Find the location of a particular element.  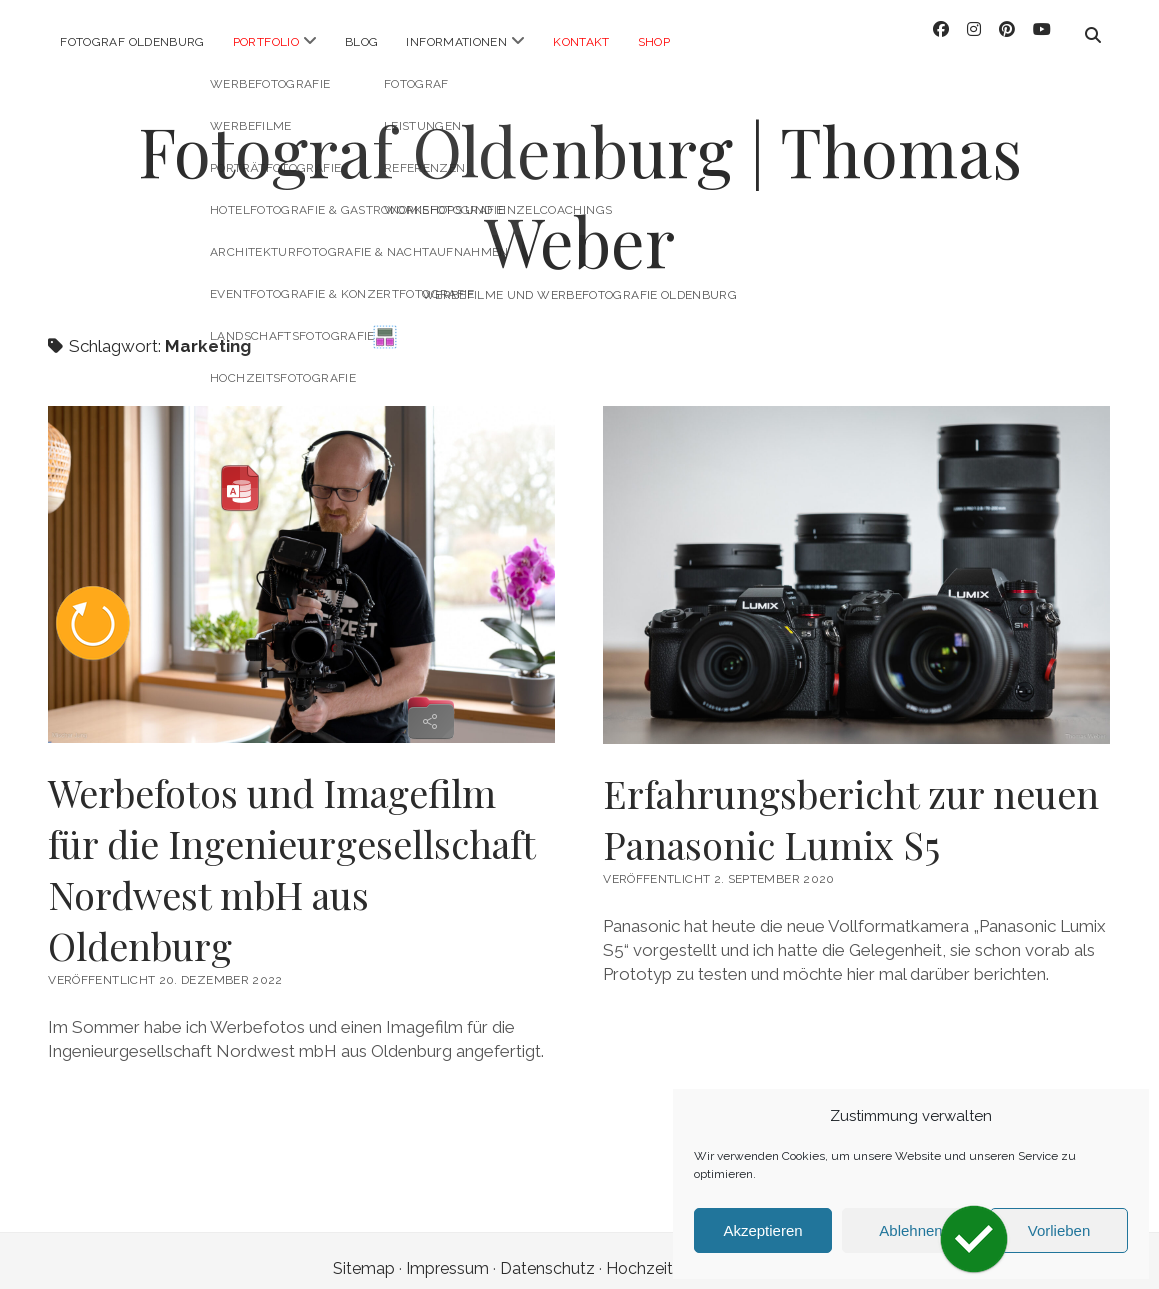

microsoft access database file is located at coordinates (240, 488).